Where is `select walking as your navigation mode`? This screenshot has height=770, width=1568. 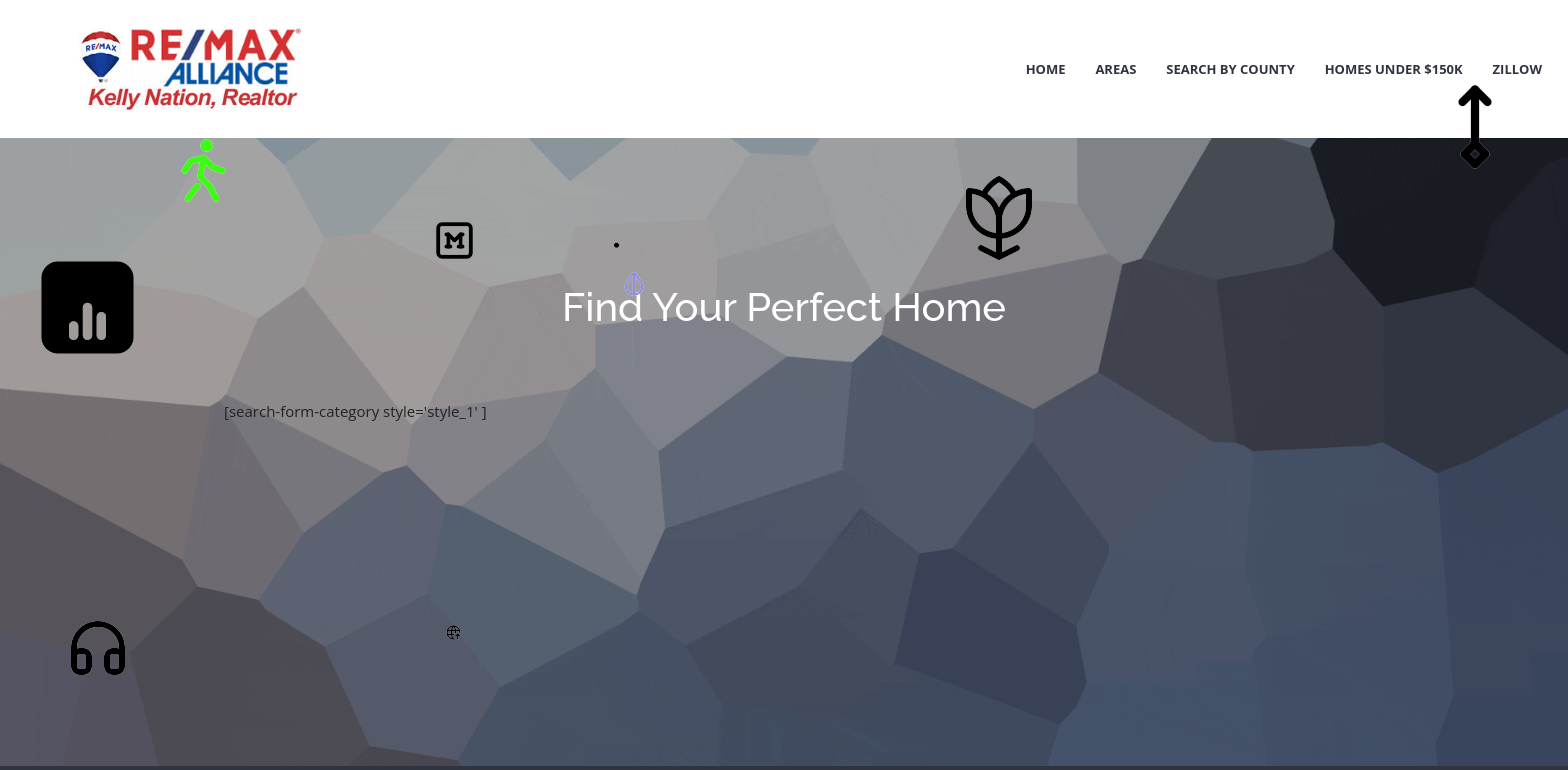
select walking as your navigation mode is located at coordinates (203, 170).